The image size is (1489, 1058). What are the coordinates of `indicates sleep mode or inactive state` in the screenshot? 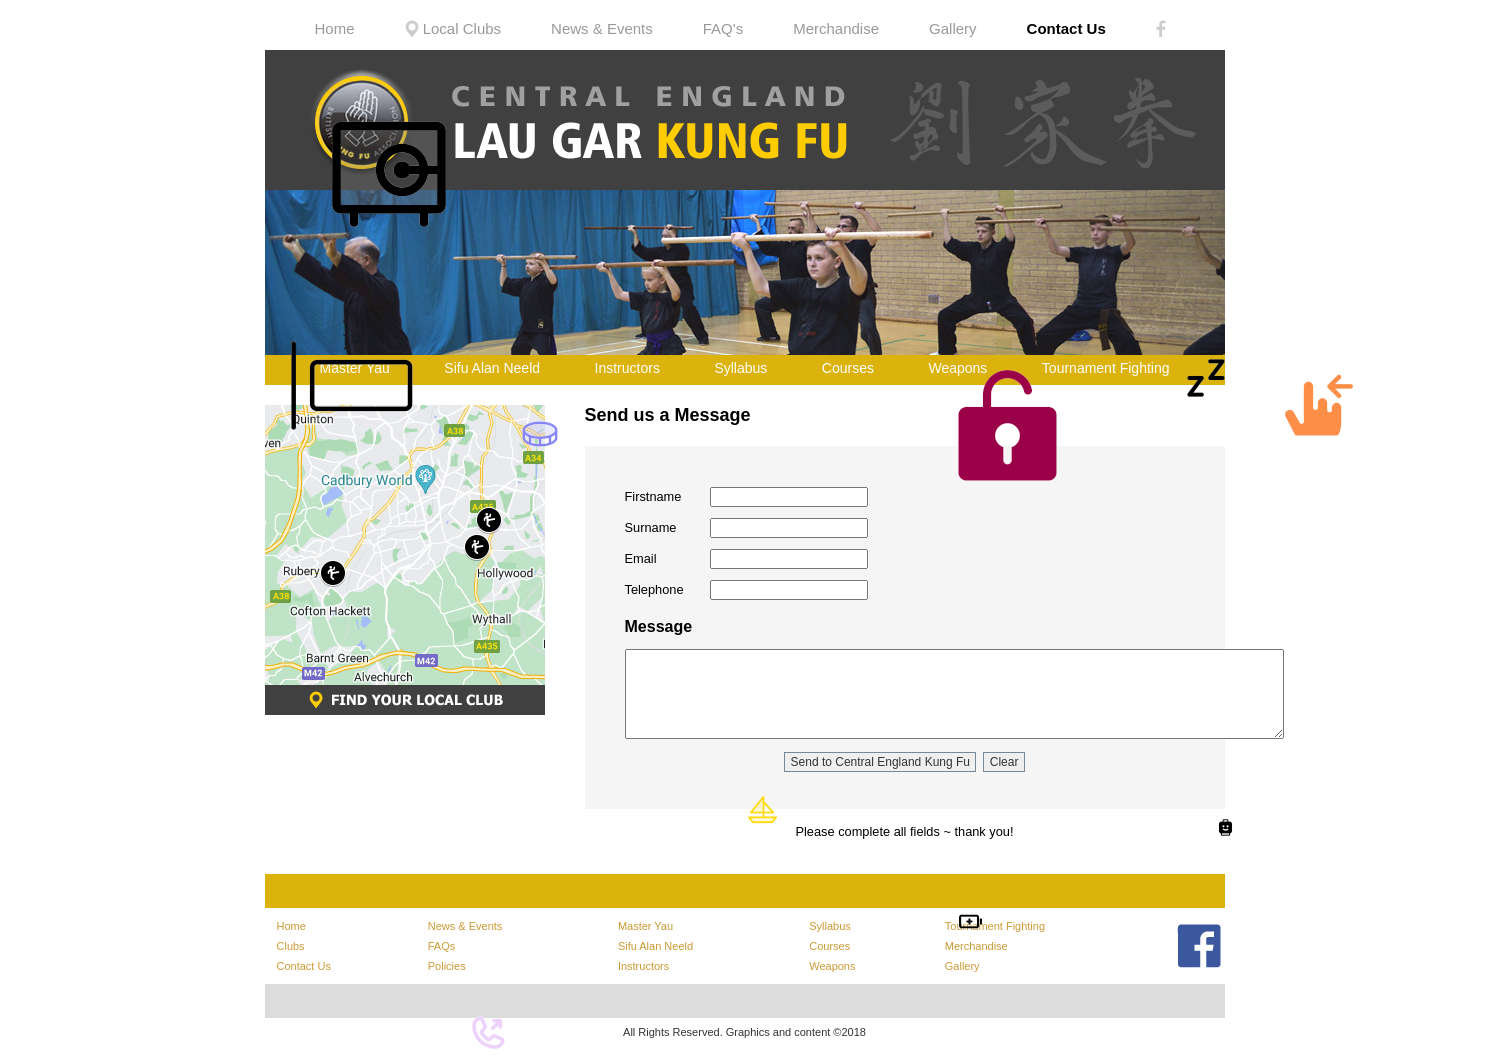 It's located at (1206, 378).